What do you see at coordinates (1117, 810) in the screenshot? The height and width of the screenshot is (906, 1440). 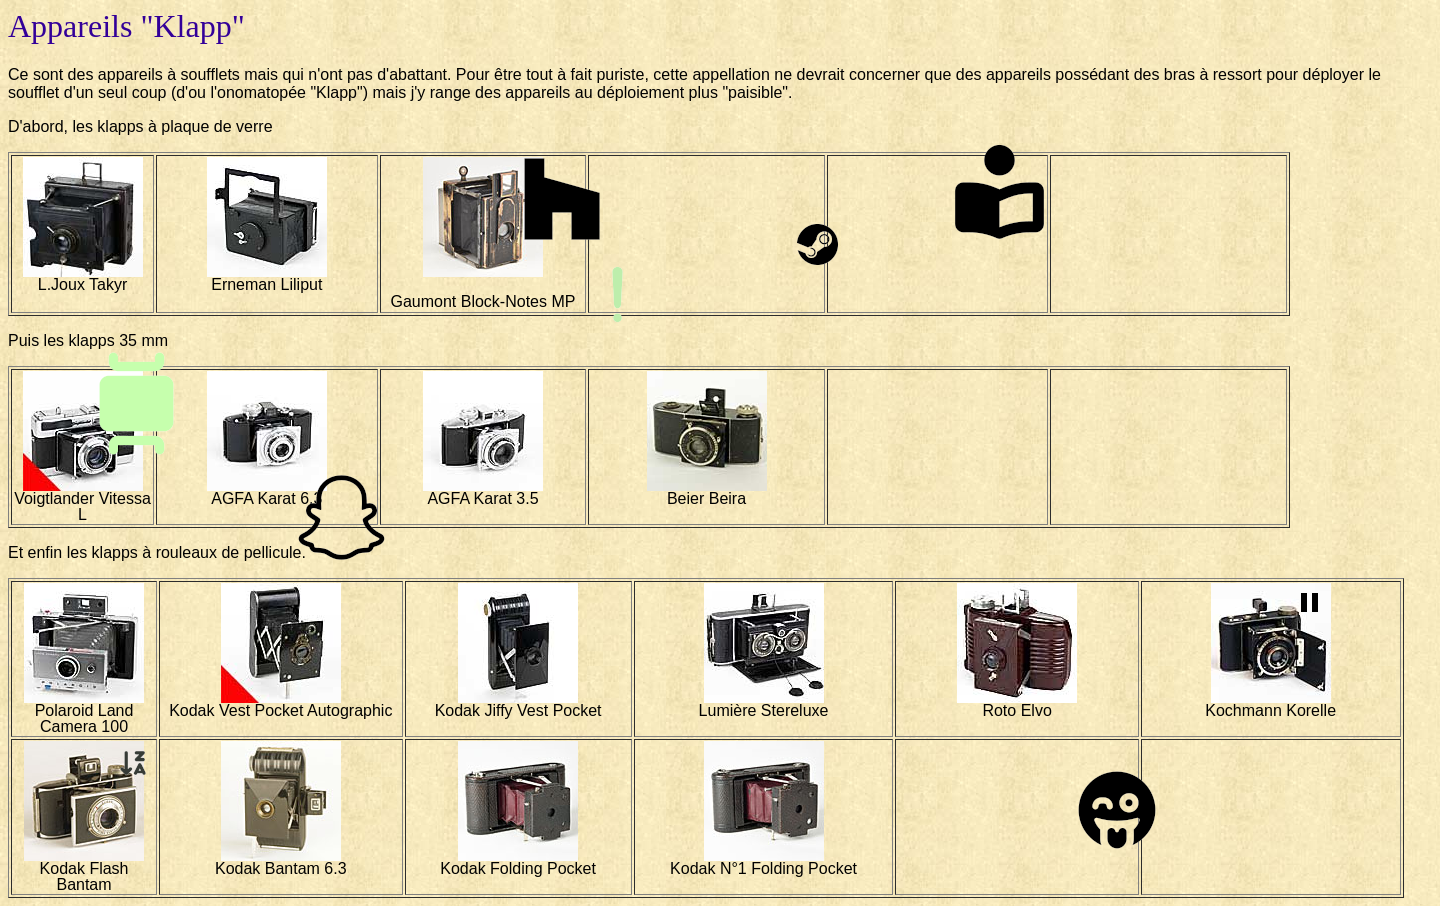 I see `react with a playful or silly expression` at bounding box center [1117, 810].